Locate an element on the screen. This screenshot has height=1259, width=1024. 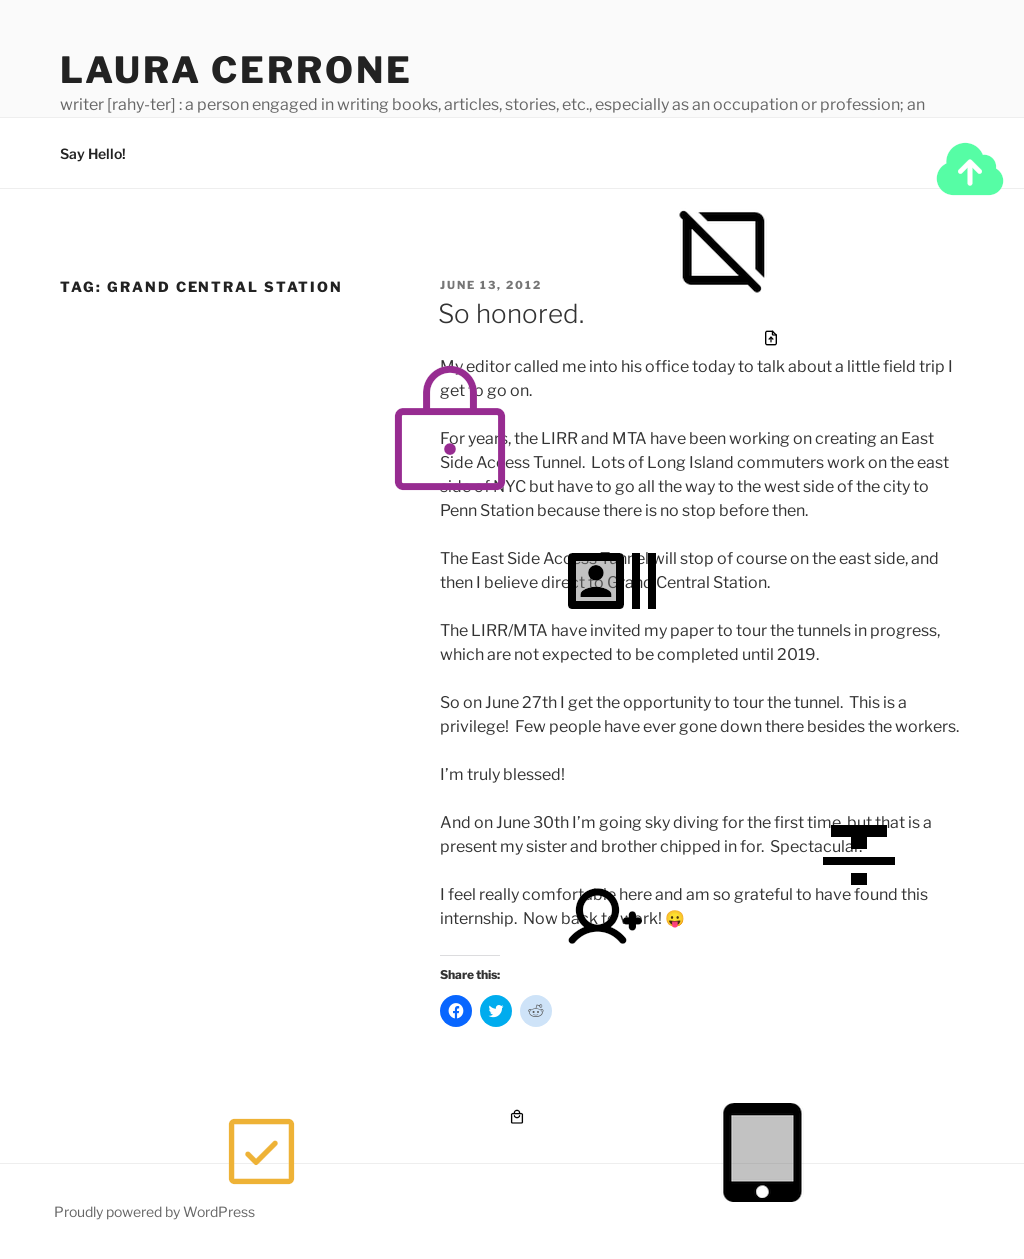
upload a file from your device is located at coordinates (771, 338).